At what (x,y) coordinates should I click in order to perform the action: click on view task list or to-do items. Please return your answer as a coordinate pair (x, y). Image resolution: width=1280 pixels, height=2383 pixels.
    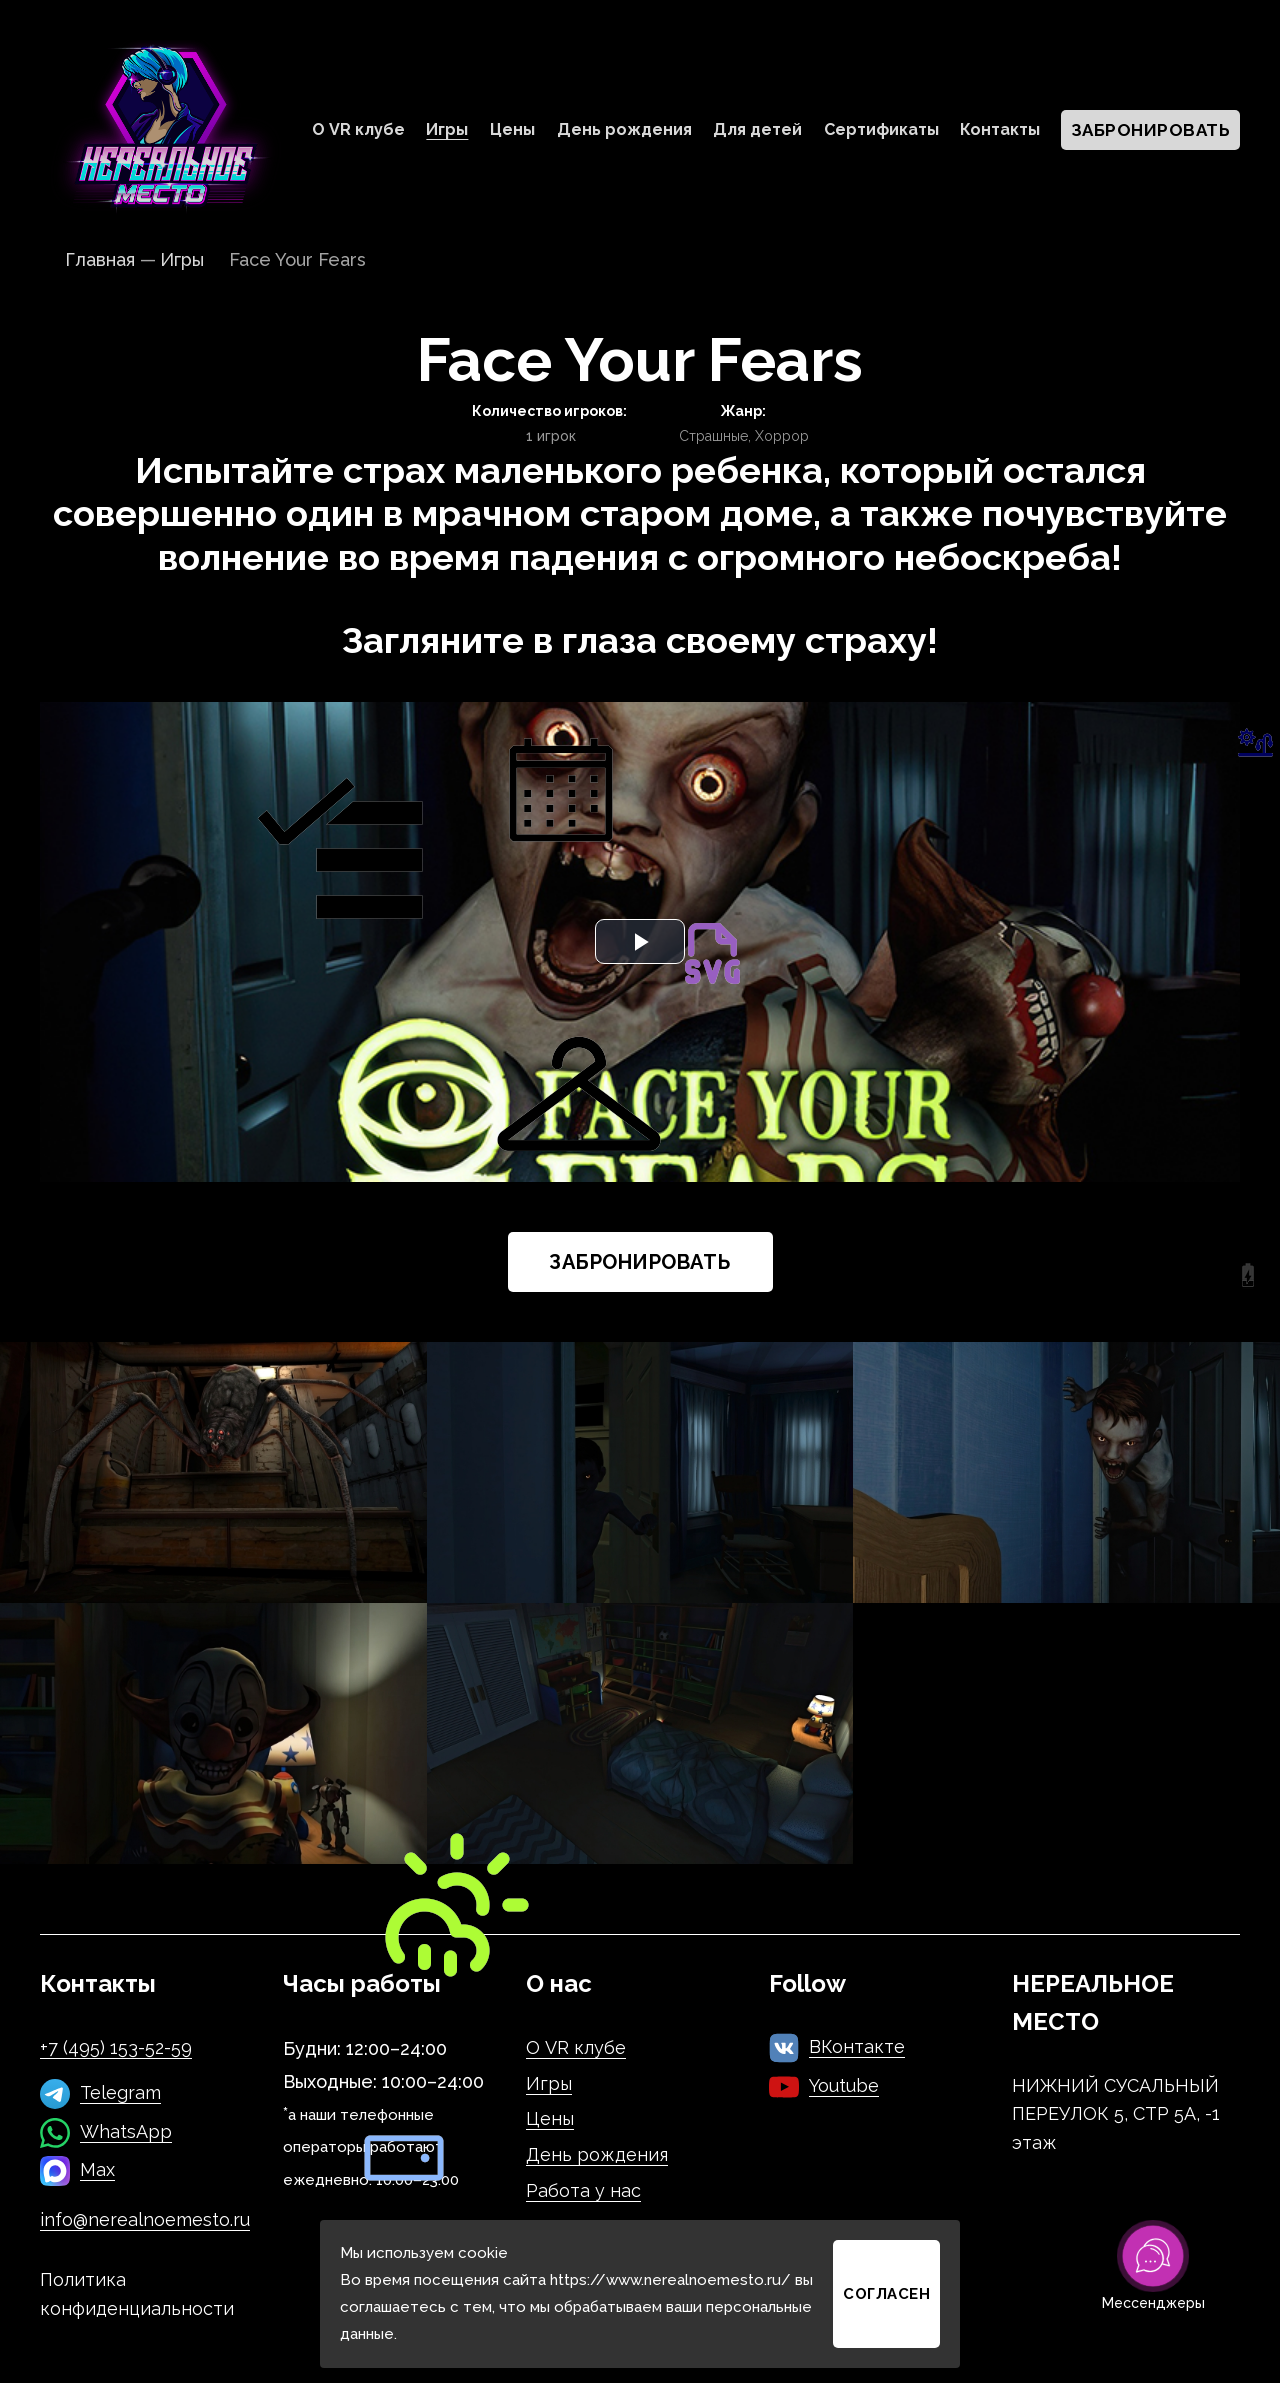
    Looking at the image, I should click on (340, 860).